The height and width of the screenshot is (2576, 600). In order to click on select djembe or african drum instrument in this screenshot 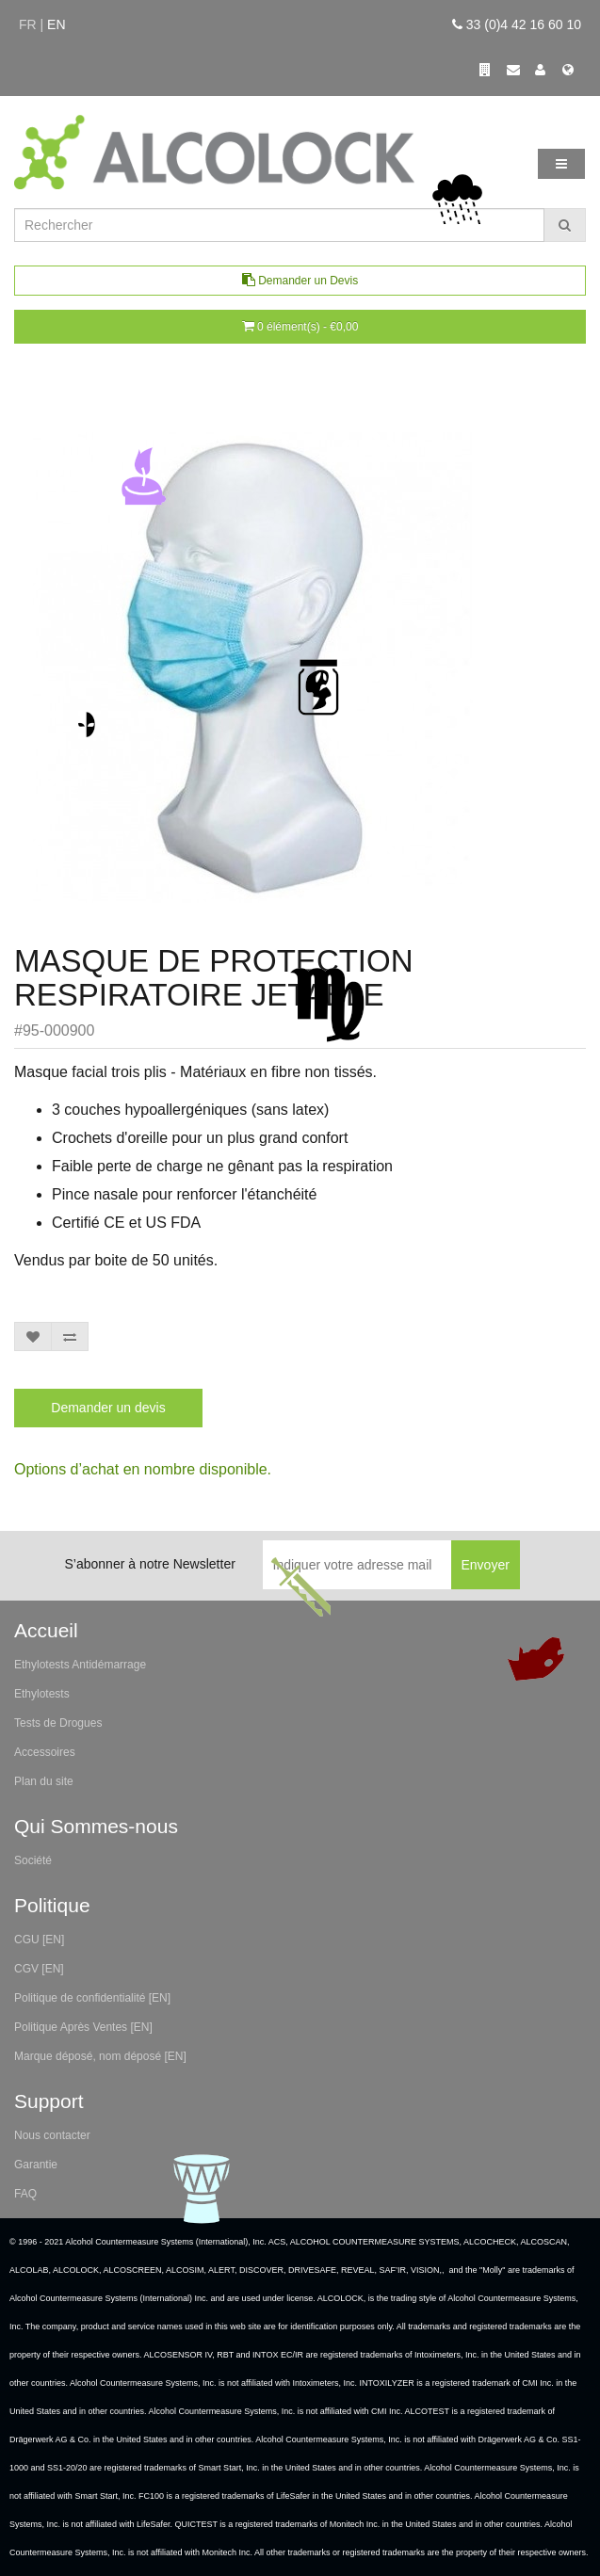, I will do `click(202, 2187)`.